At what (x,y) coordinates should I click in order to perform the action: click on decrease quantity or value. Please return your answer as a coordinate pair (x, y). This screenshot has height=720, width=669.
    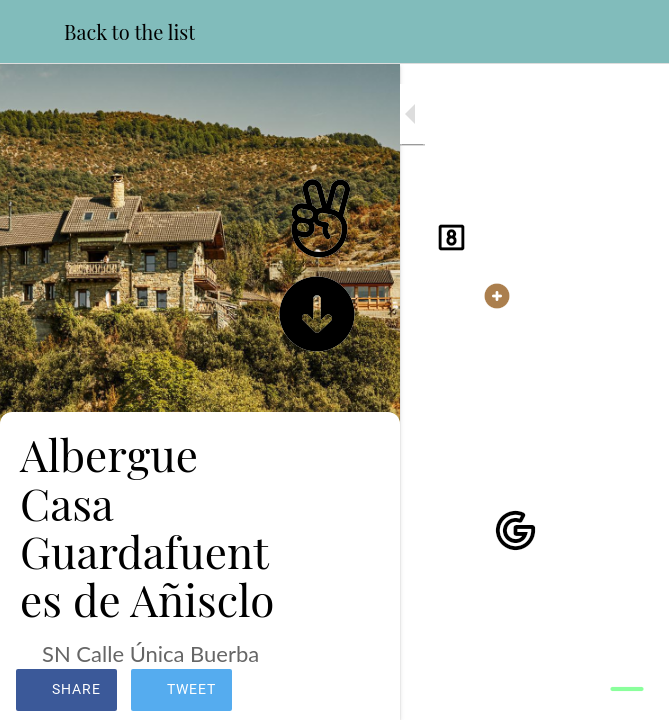
    Looking at the image, I should click on (627, 689).